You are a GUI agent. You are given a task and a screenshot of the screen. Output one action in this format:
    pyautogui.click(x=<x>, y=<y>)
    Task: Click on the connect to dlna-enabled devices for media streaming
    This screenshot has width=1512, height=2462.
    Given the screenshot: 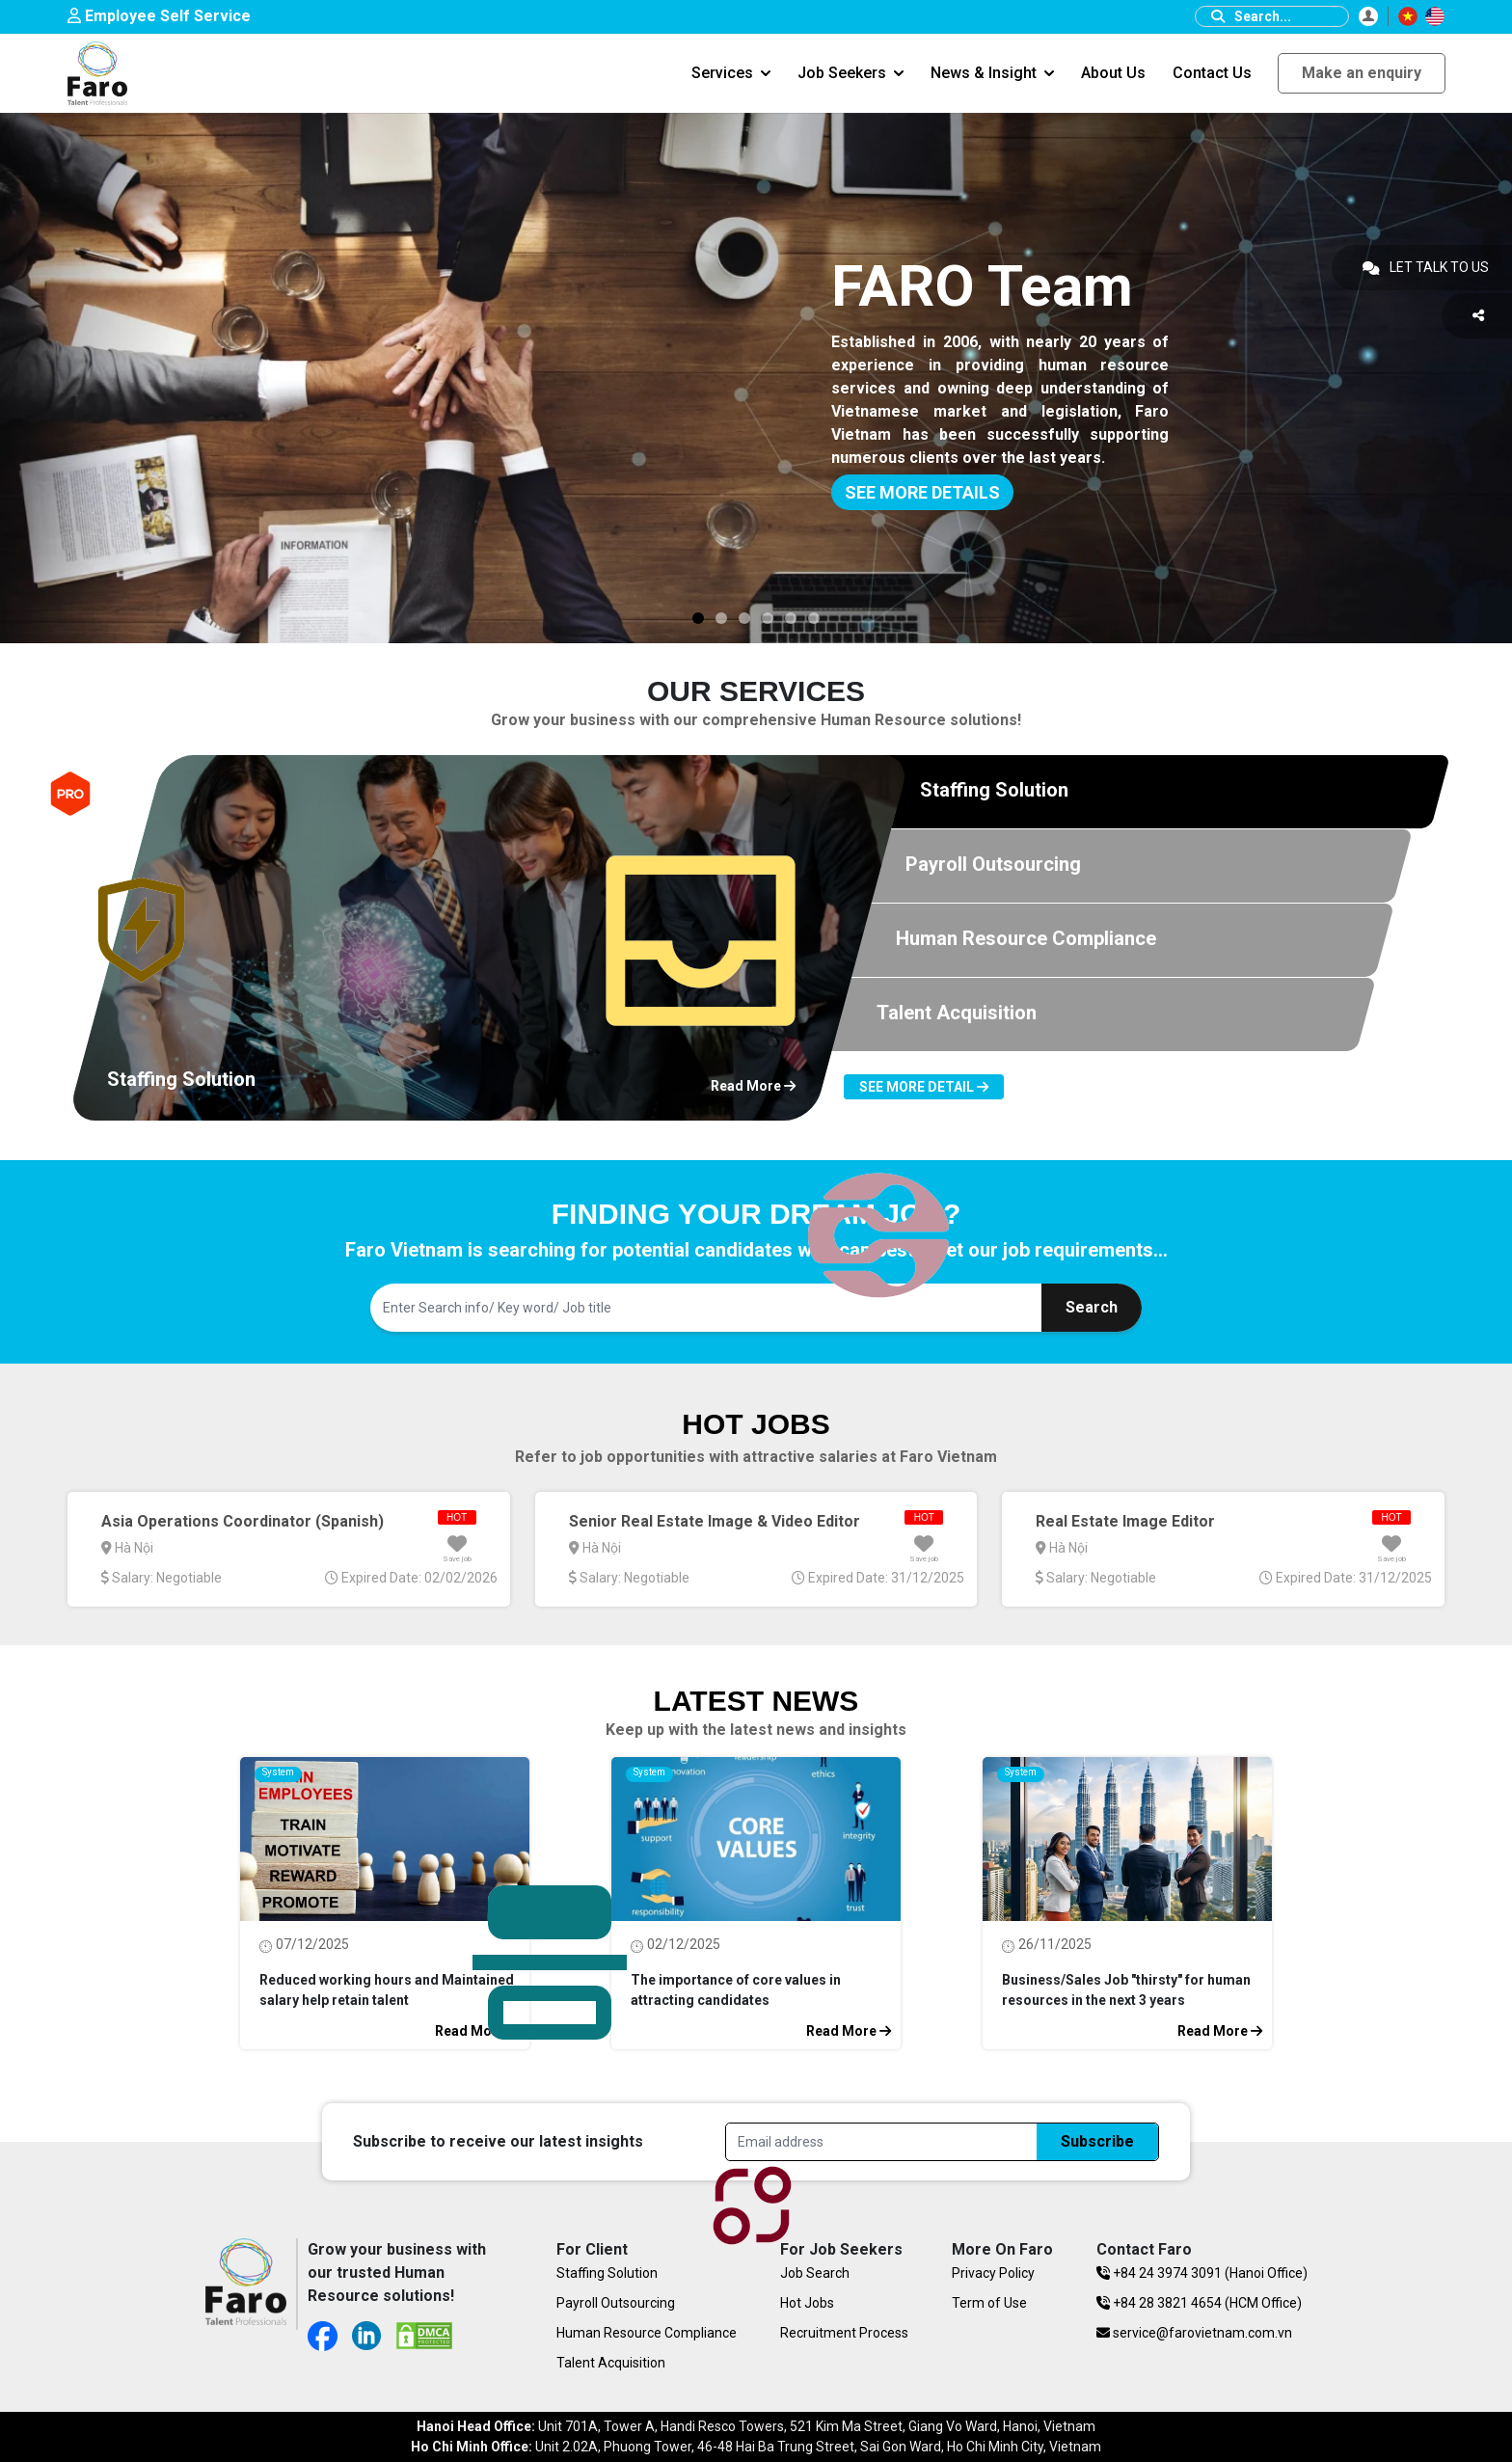 What is the action you would take?
    pyautogui.click(x=878, y=1235)
    